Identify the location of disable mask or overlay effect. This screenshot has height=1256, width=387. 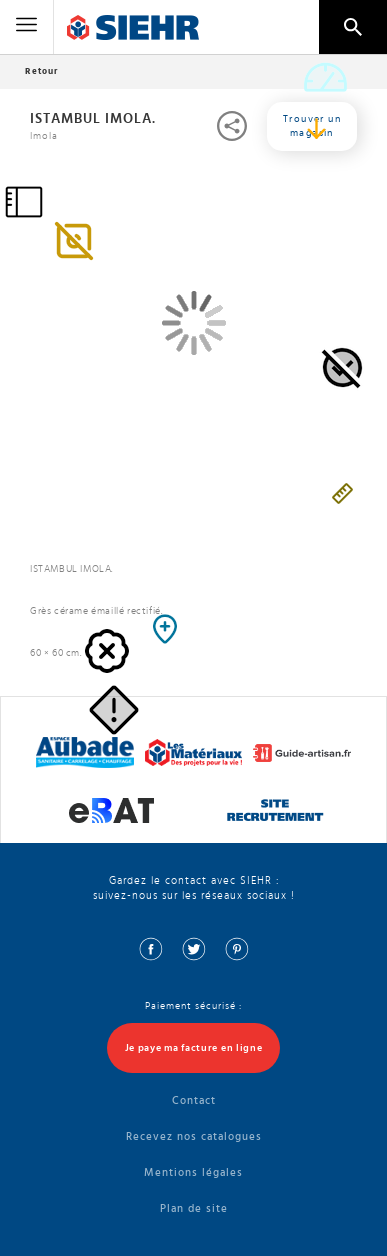
(74, 241).